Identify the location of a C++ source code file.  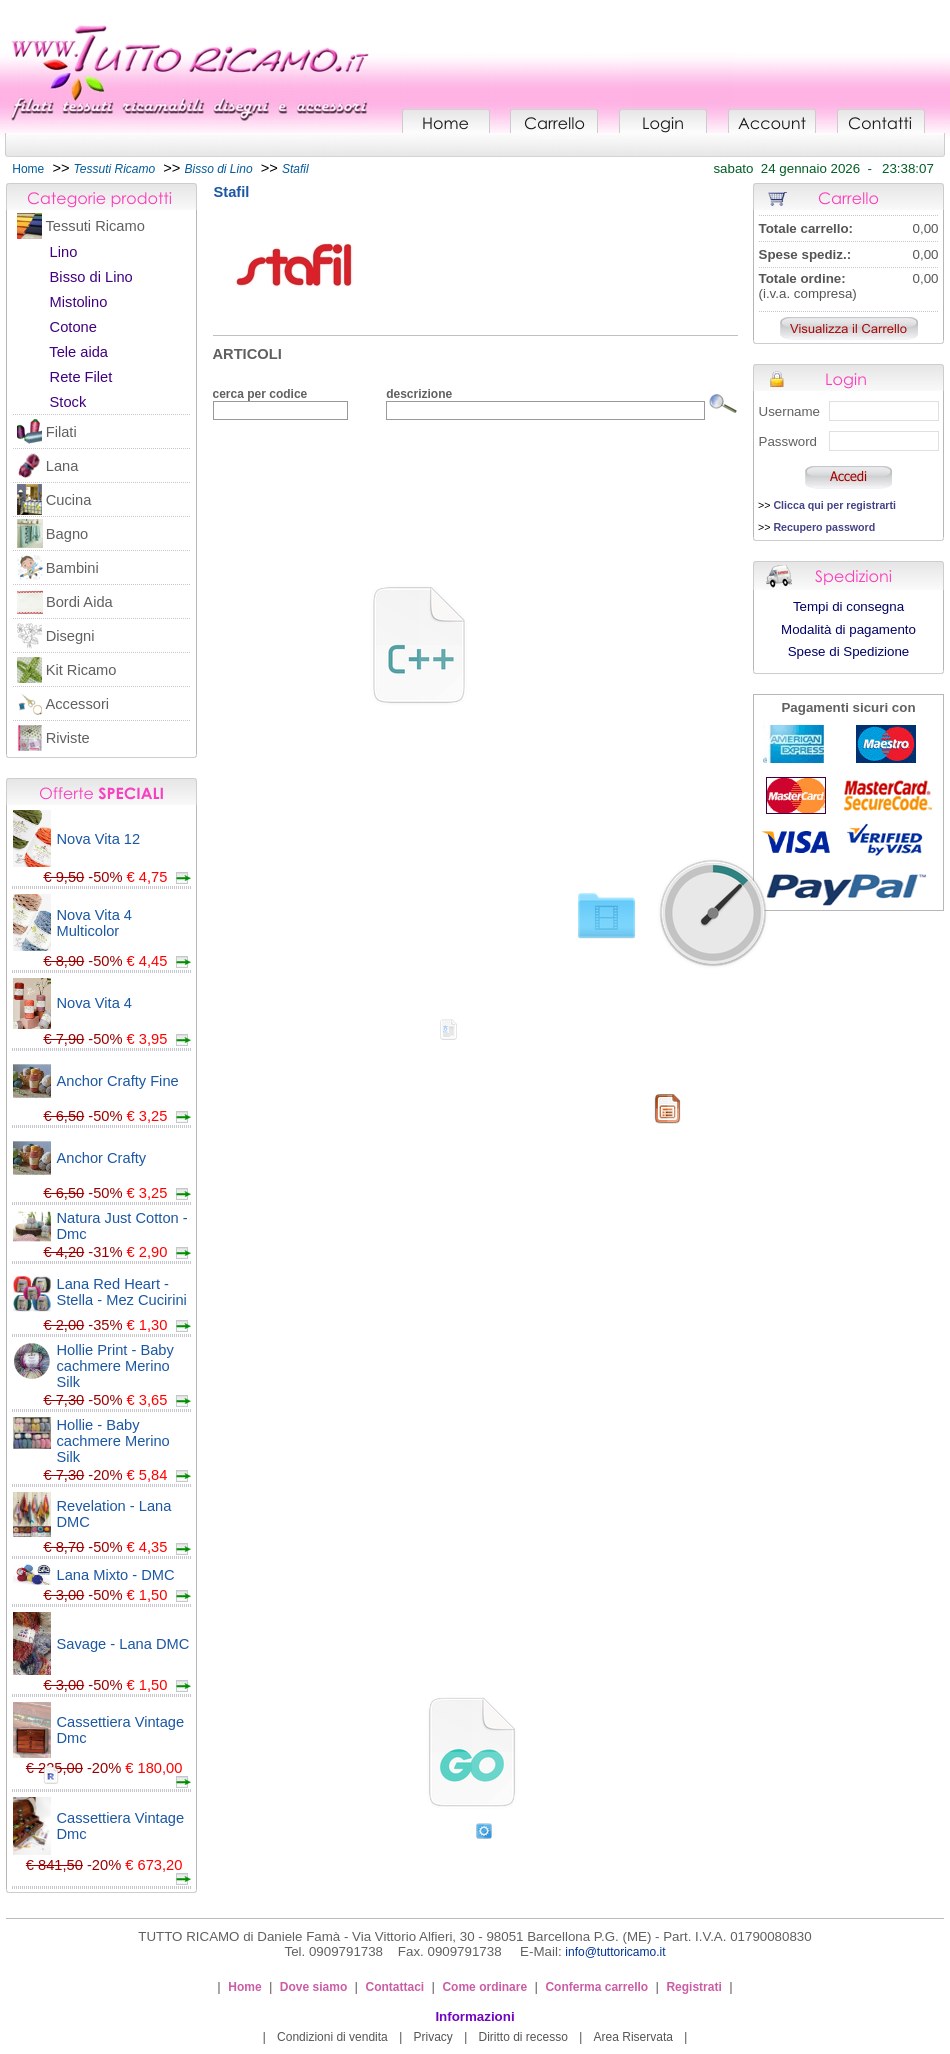
(419, 645).